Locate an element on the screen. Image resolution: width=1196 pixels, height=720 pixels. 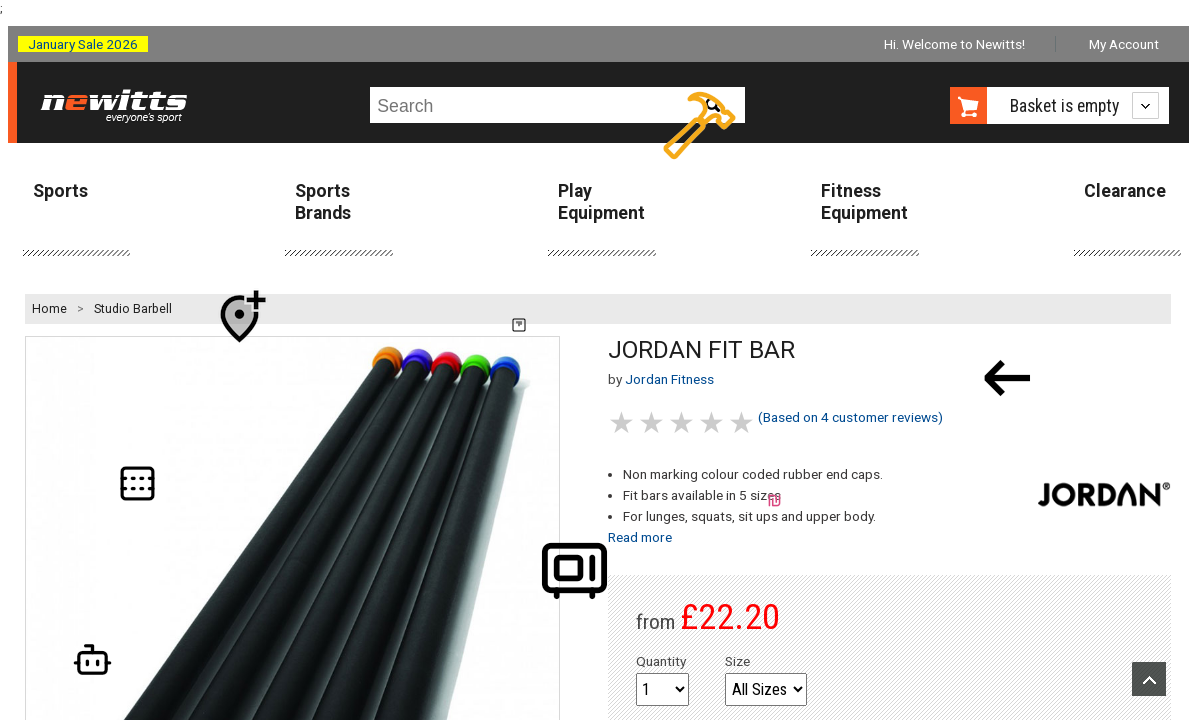
access build or developer tools is located at coordinates (699, 125).